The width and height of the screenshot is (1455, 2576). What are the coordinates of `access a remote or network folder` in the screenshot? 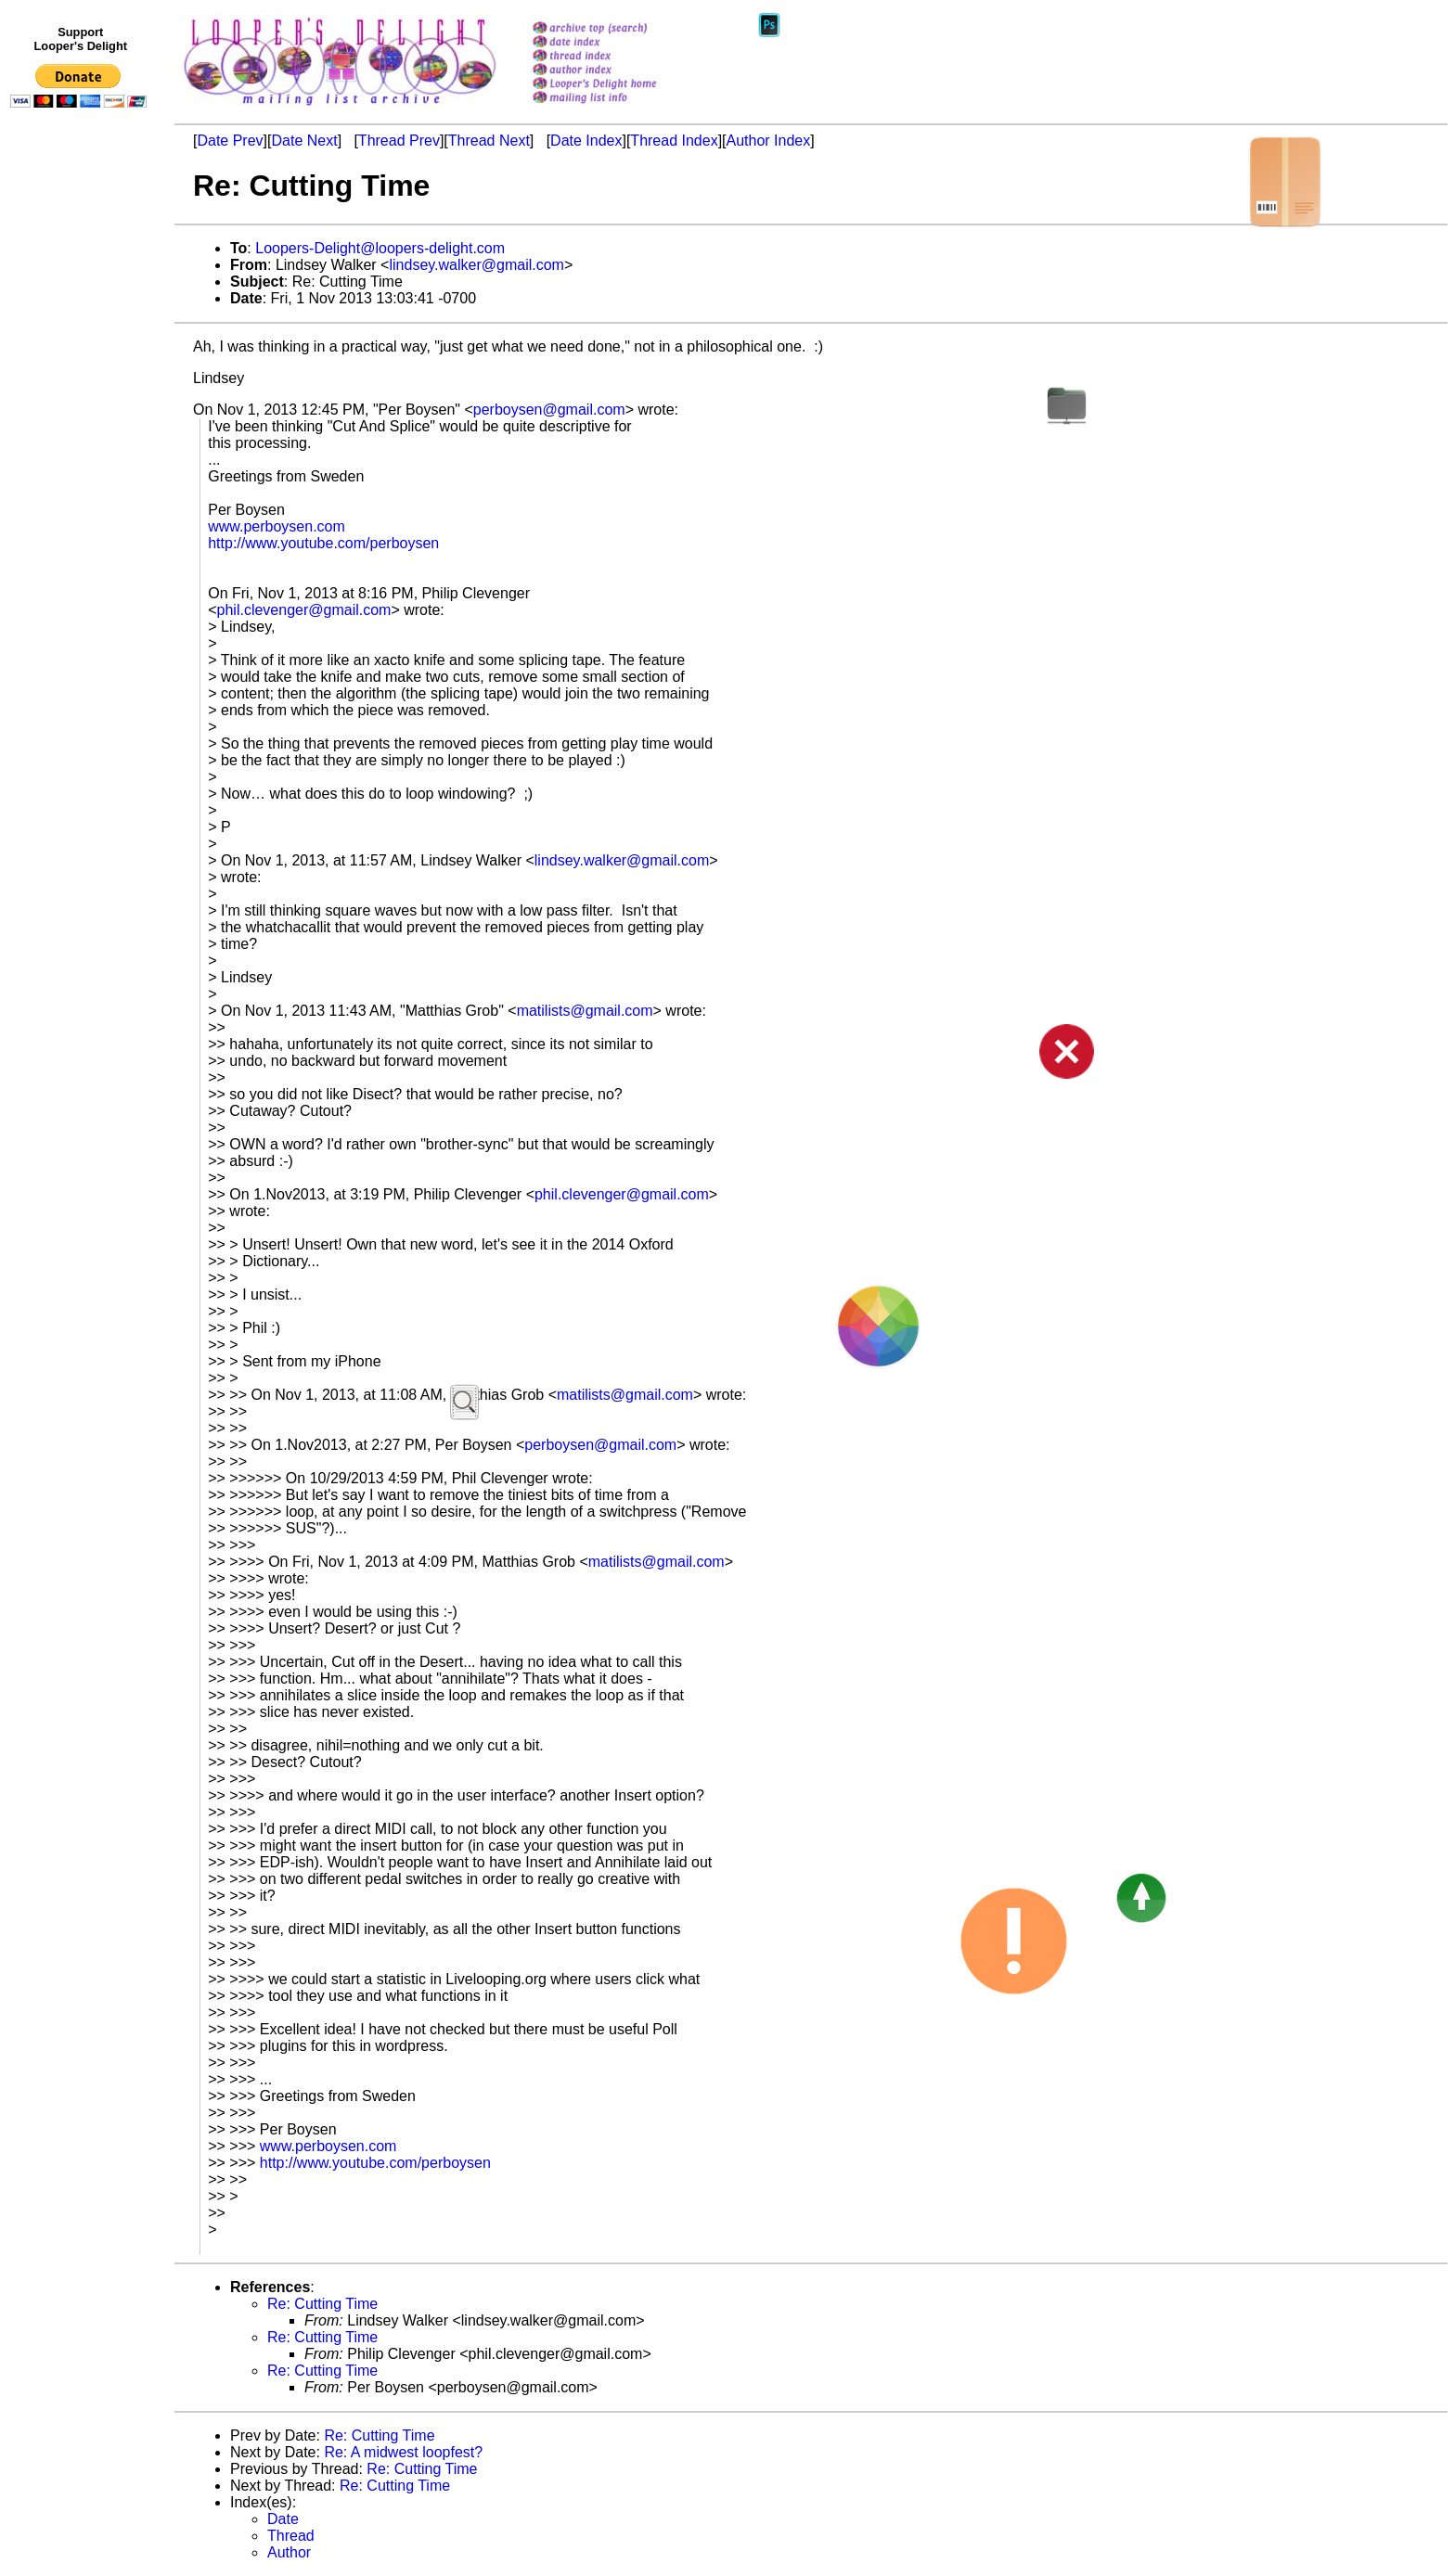 It's located at (1066, 404).